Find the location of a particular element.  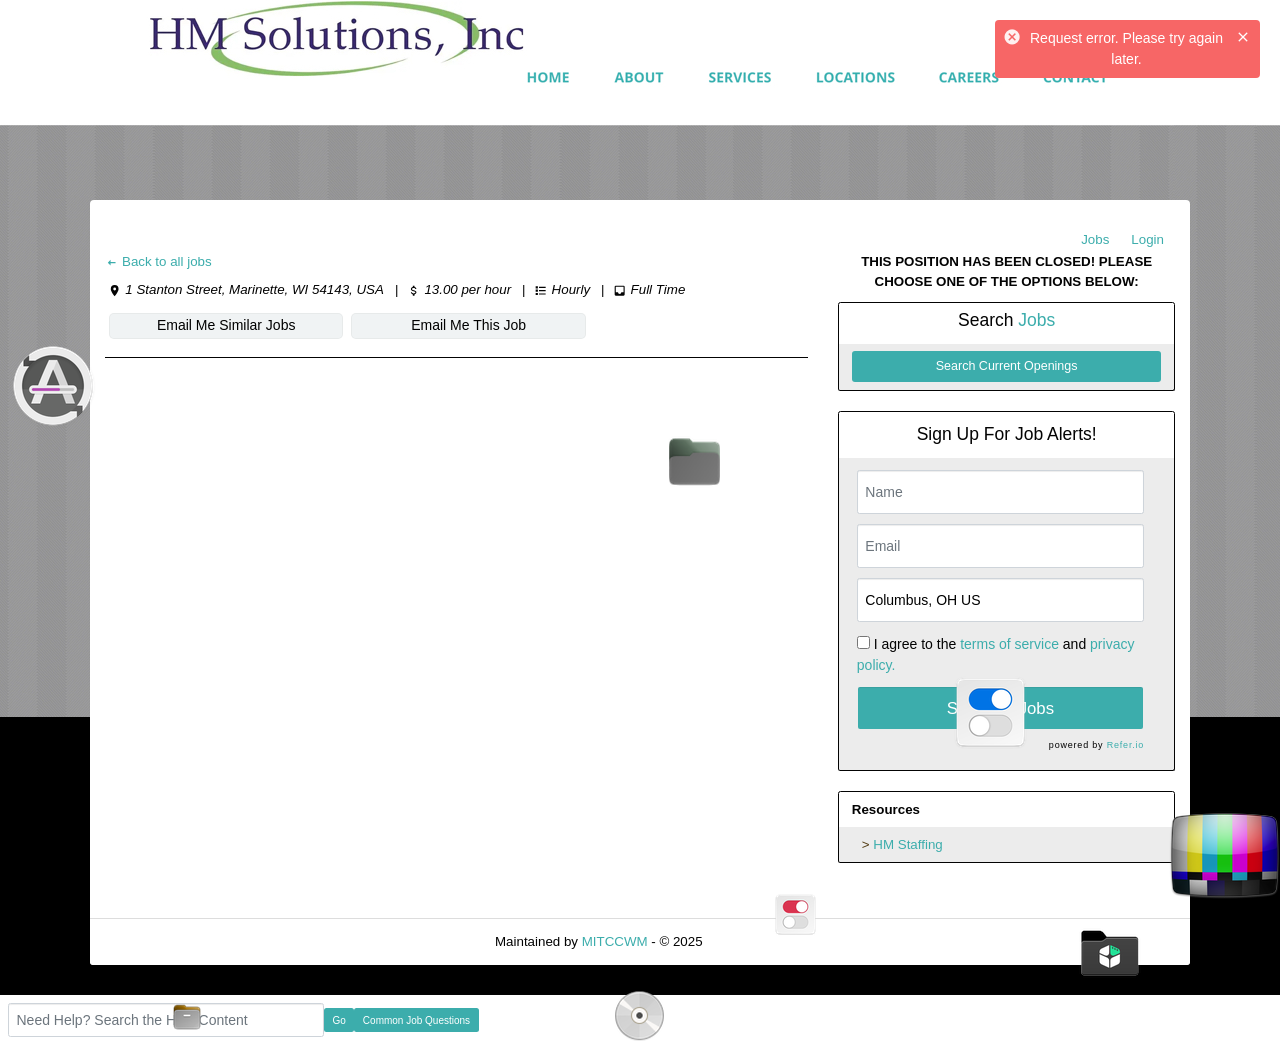

open unity tweak tool settings is located at coordinates (990, 712).